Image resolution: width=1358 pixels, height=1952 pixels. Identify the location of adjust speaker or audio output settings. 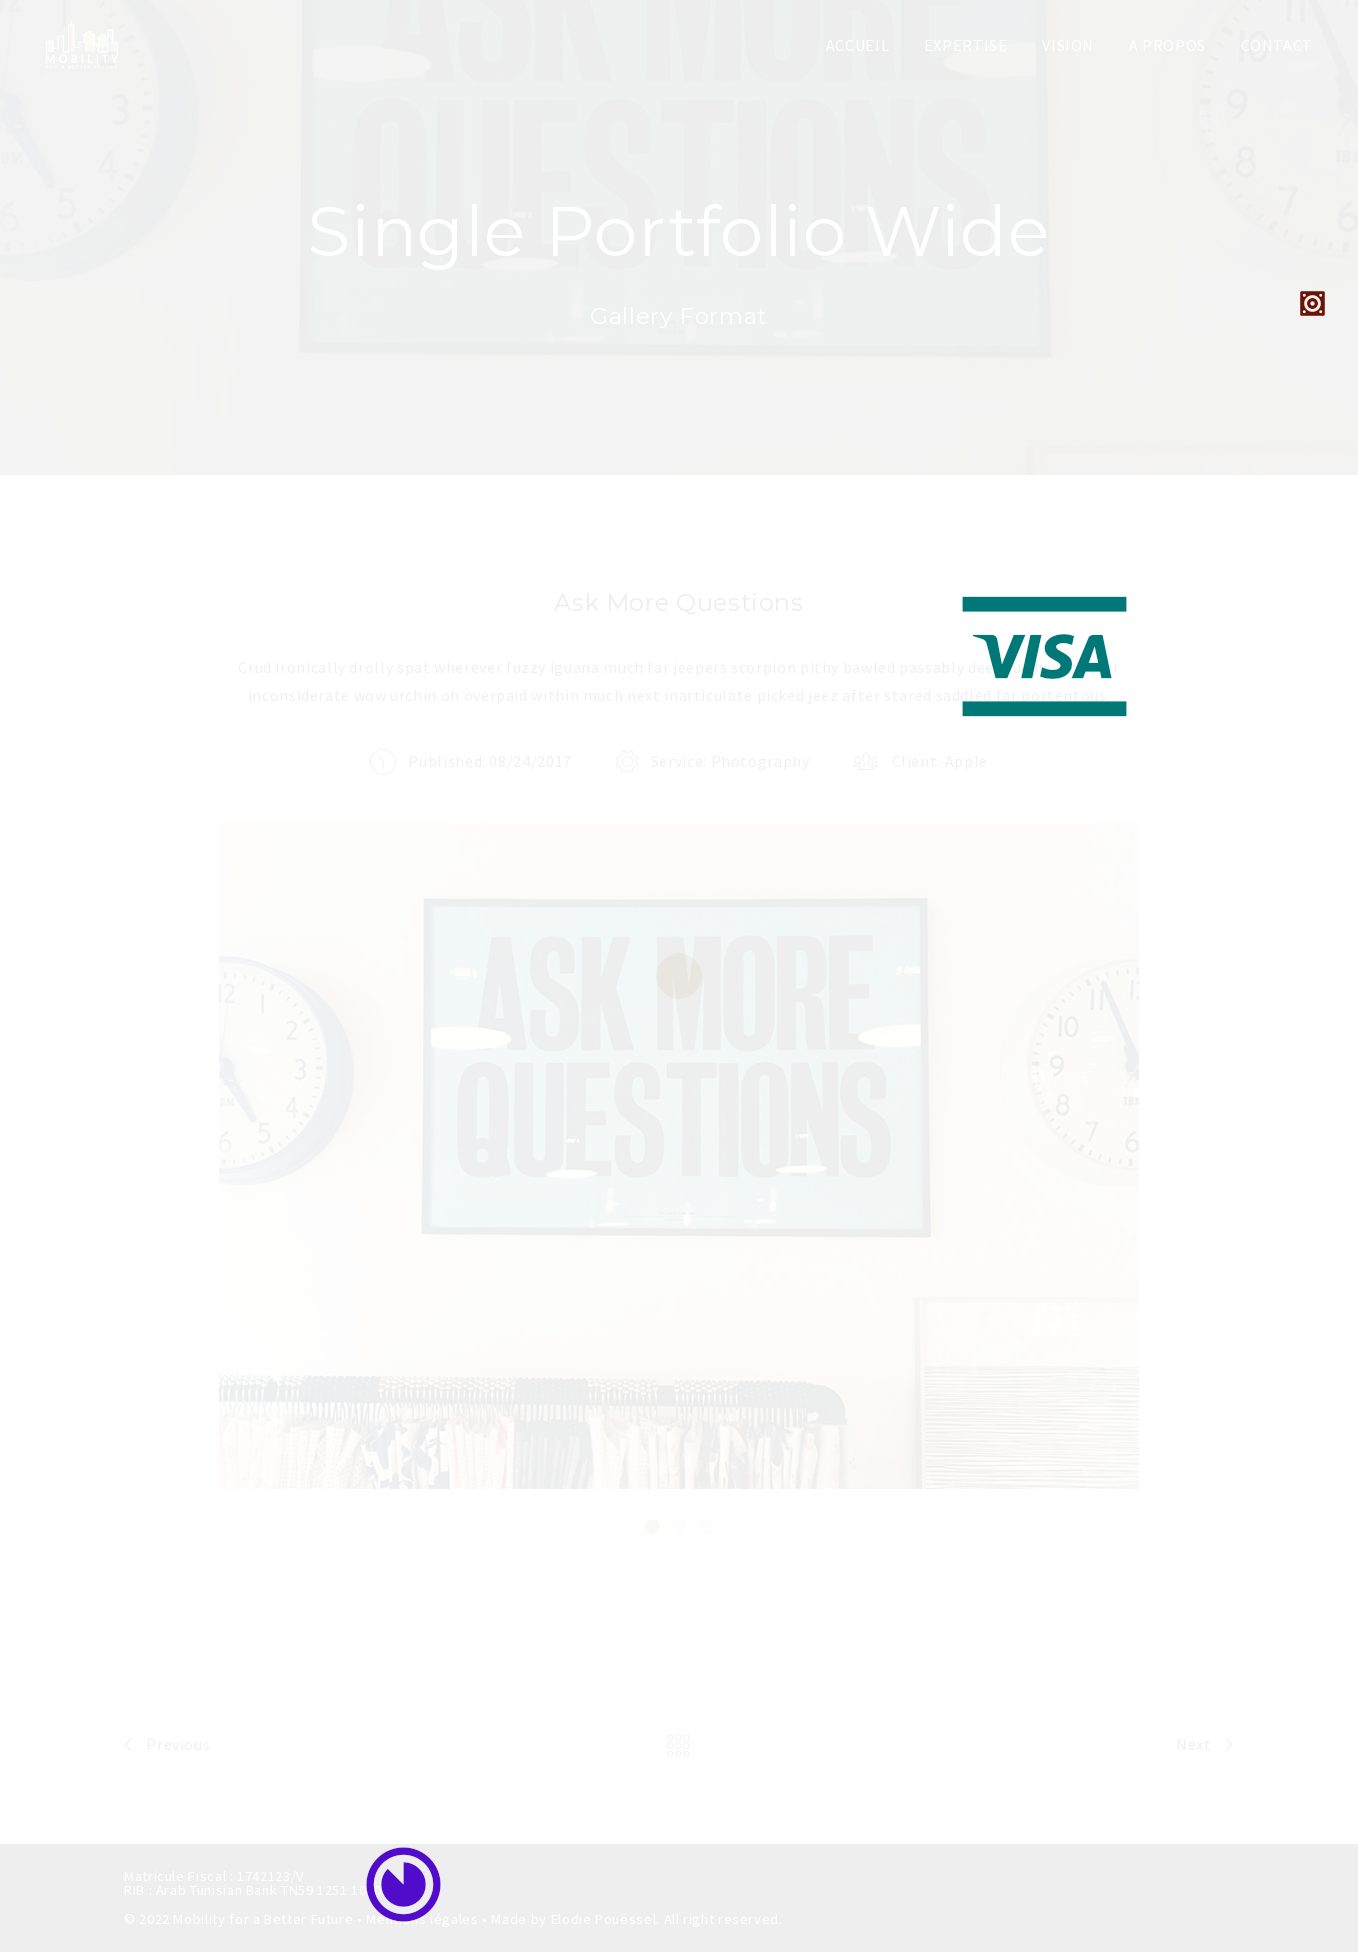
(1312, 303).